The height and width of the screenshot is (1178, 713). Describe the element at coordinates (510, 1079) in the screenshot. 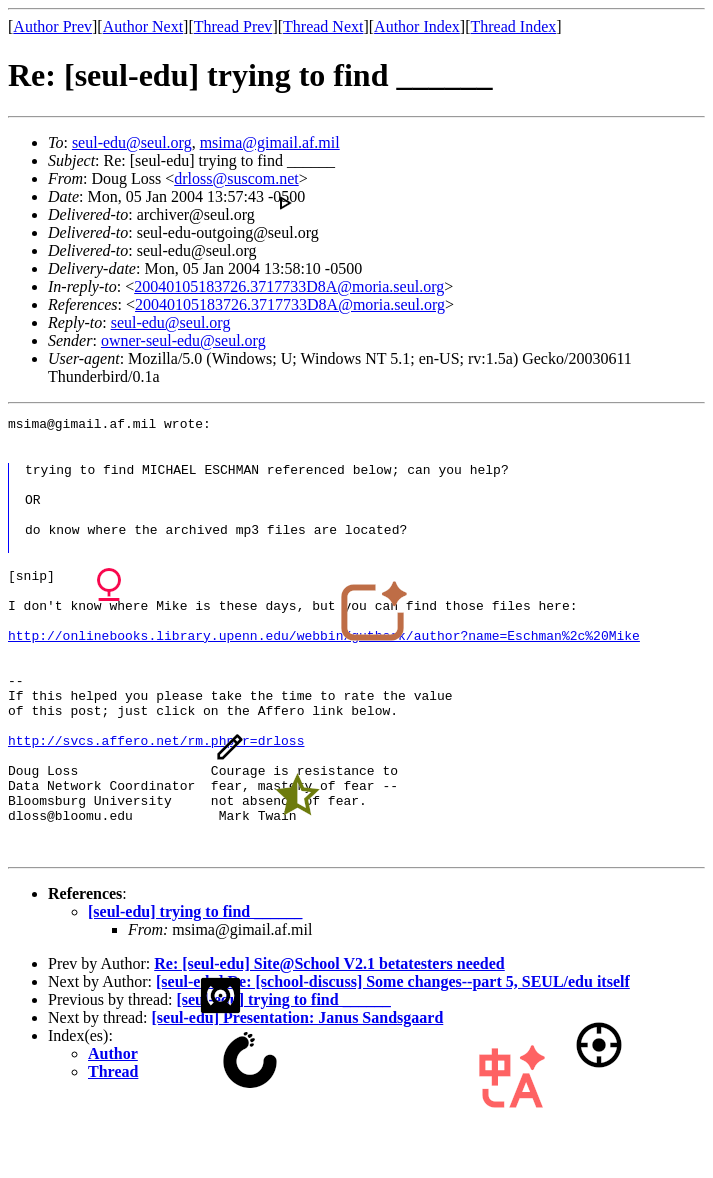

I see `translate text using AI` at that location.